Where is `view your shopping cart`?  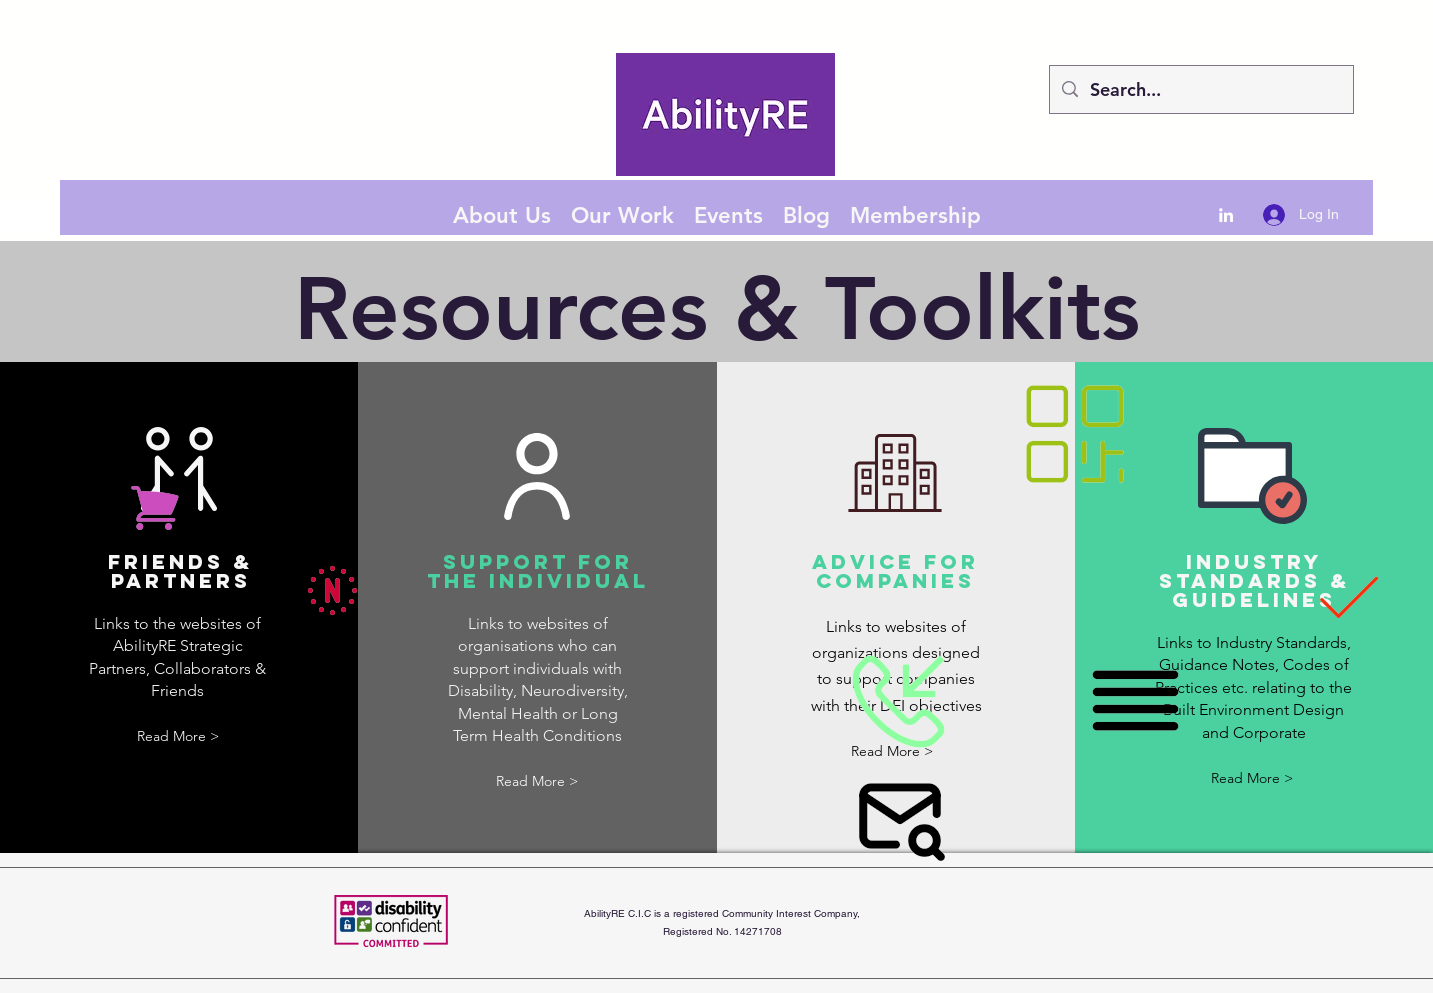
view your shopping cart is located at coordinates (155, 508).